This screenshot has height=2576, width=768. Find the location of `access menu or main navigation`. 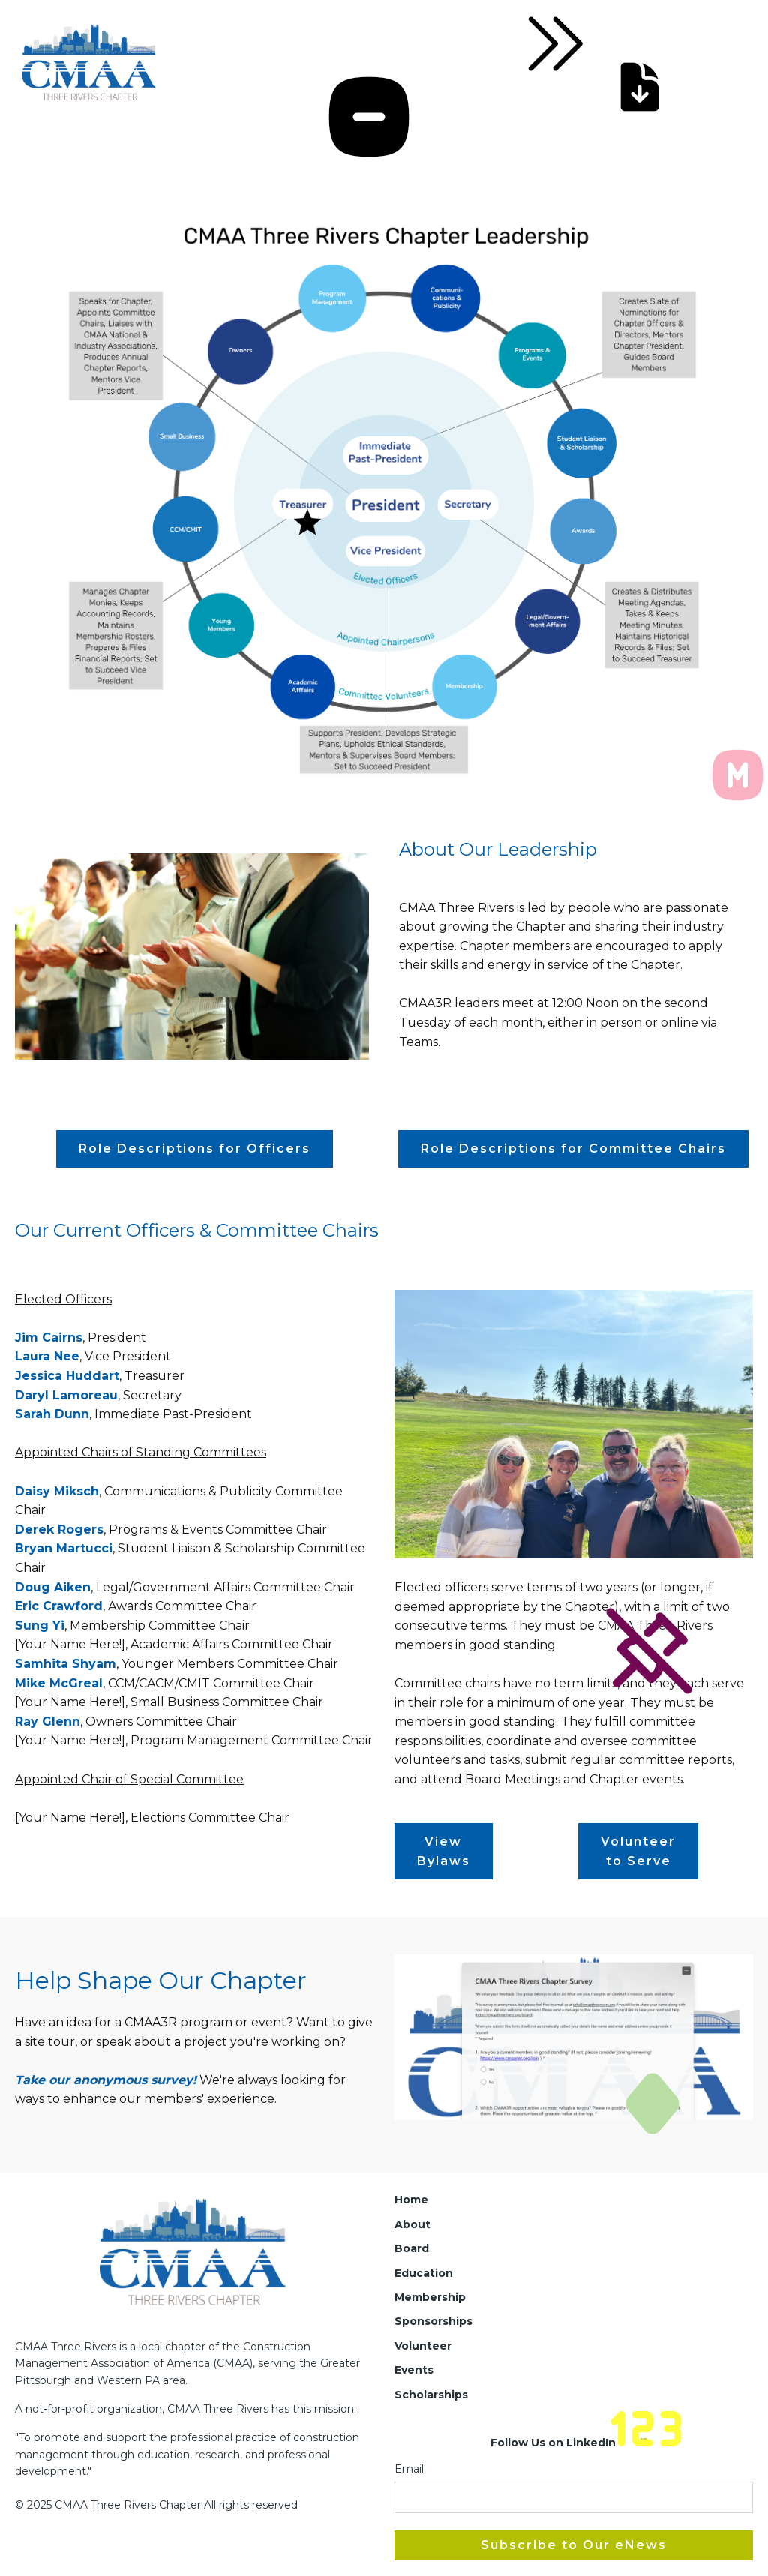

access menu or main navigation is located at coordinates (737, 775).